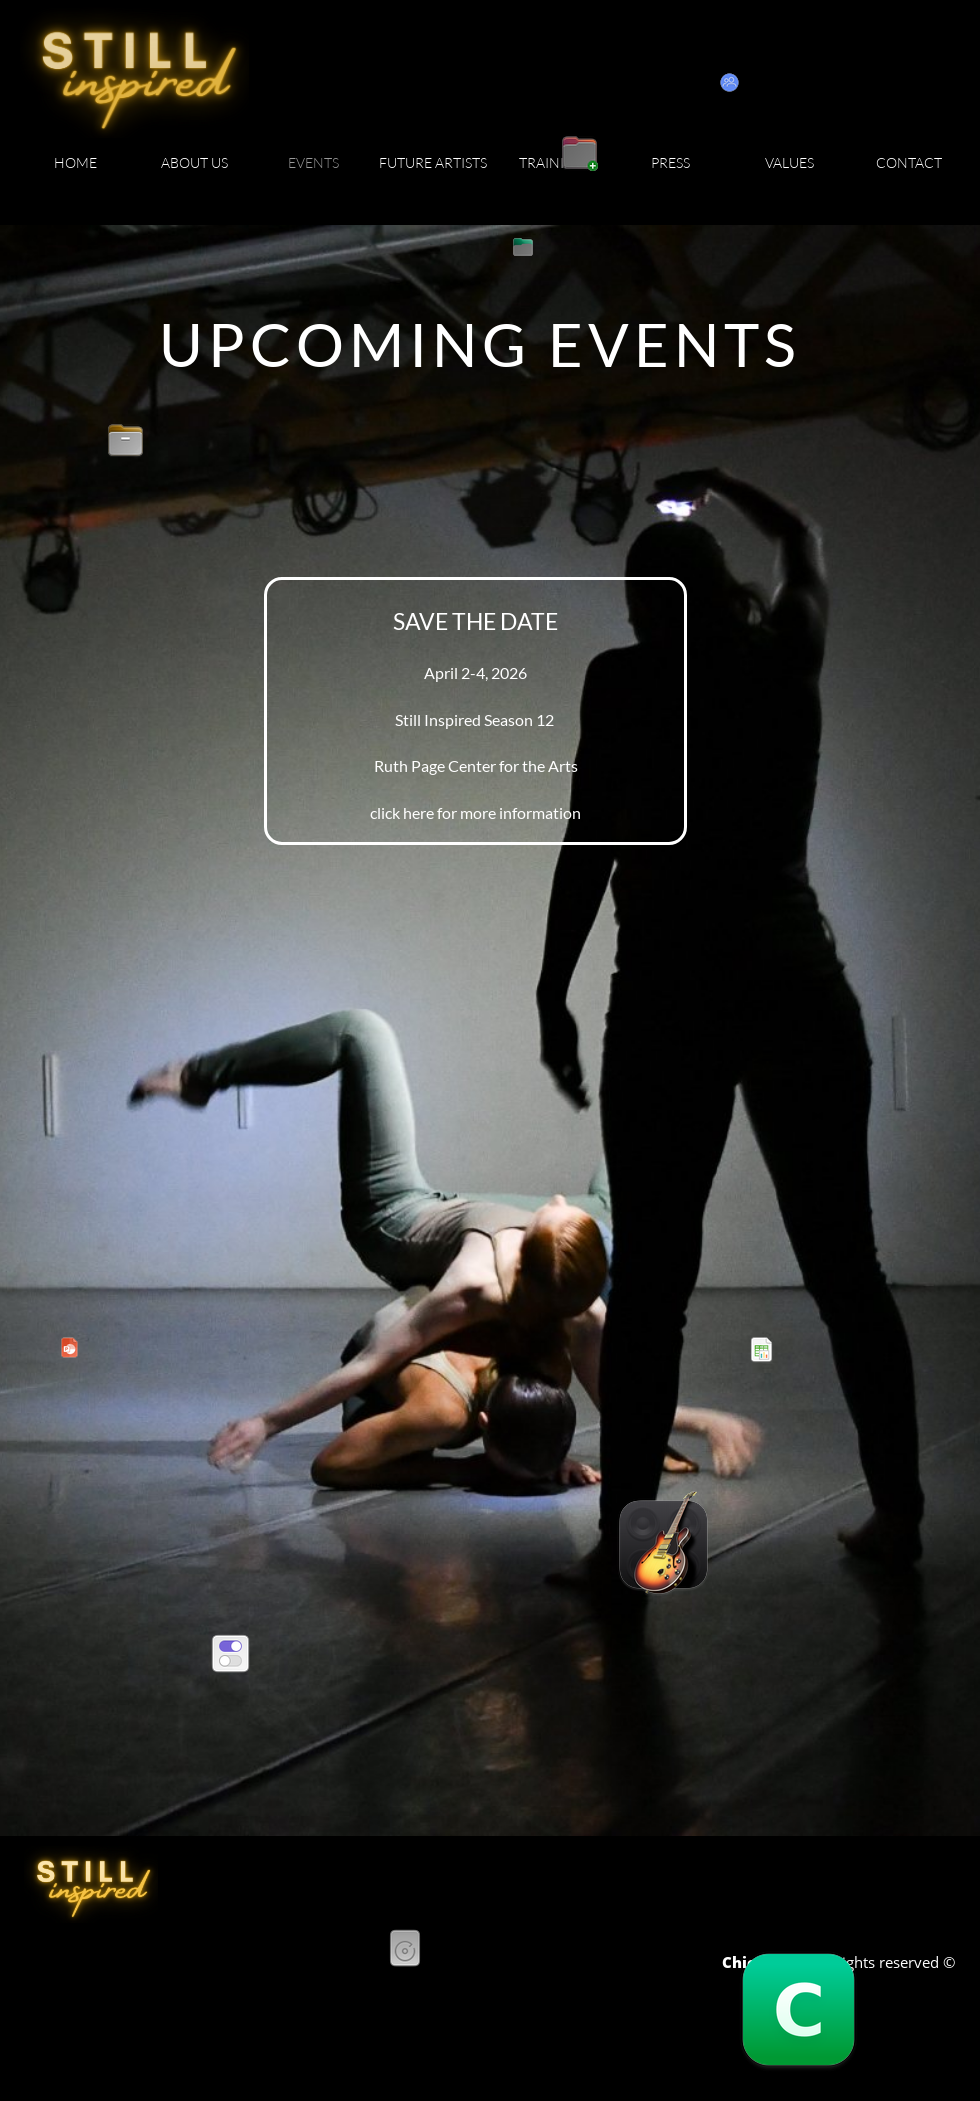  What do you see at coordinates (663, 1544) in the screenshot?
I see `open GarageBand to create or edit music` at bounding box center [663, 1544].